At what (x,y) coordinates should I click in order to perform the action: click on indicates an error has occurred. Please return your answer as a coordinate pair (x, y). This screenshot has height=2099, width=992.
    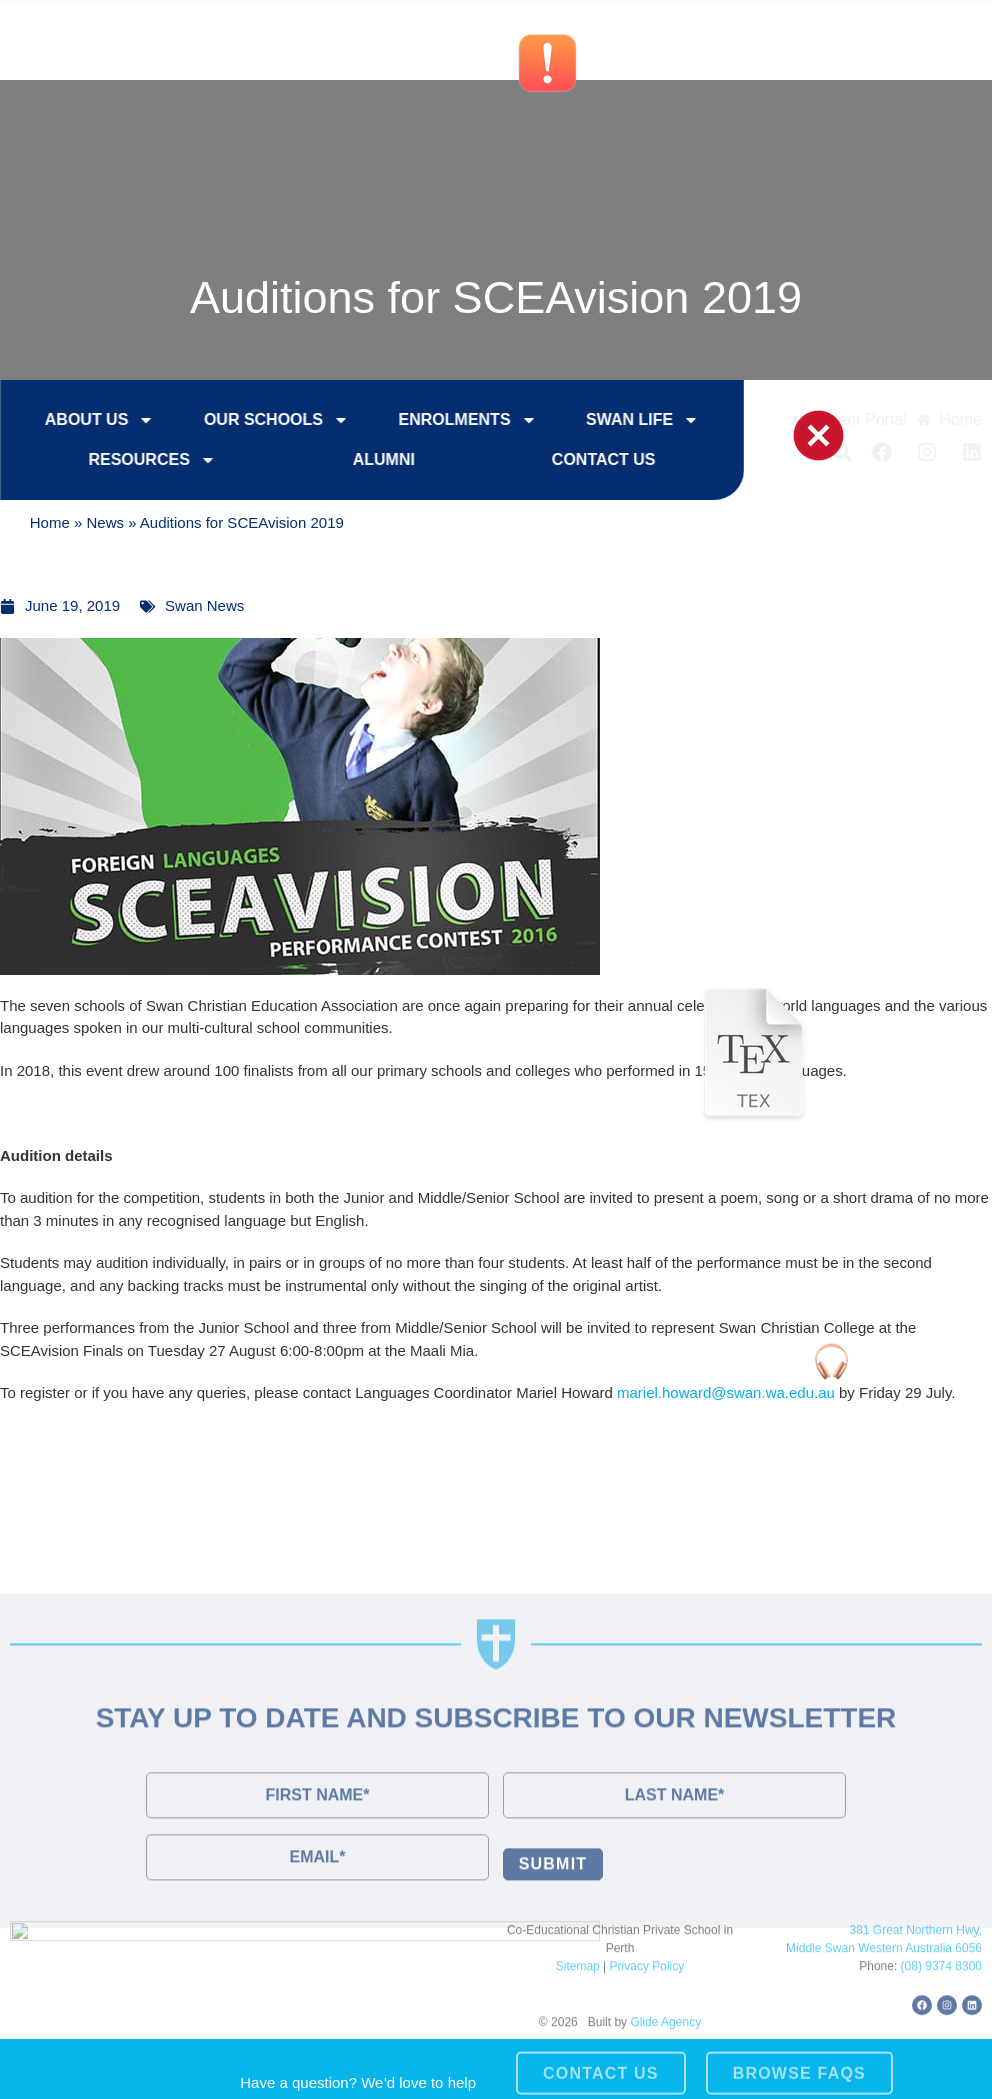
    Looking at the image, I should click on (547, 64).